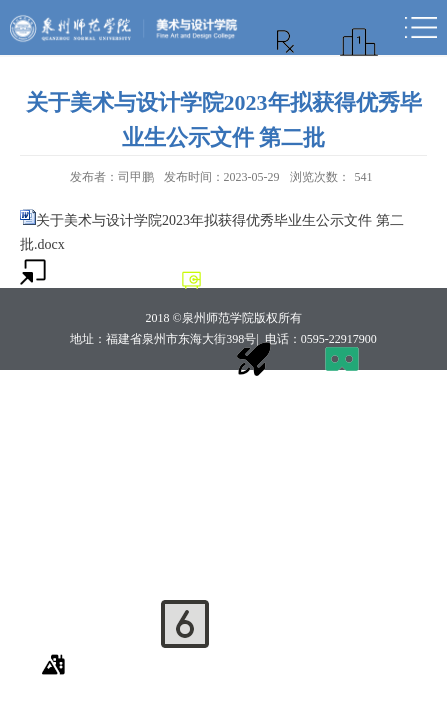 The width and height of the screenshot is (447, 720). What do you see at coordinates (359, 42) in the screenshot?
I see `view leaderboard rankings` at bounding box center [359, 42].